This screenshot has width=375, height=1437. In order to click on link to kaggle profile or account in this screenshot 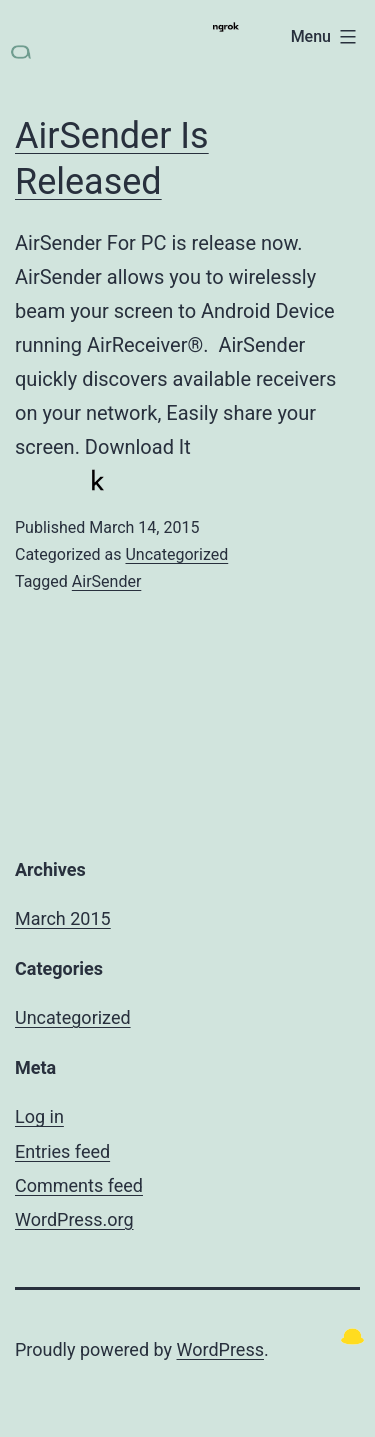, I will do `click(98, 480)`.